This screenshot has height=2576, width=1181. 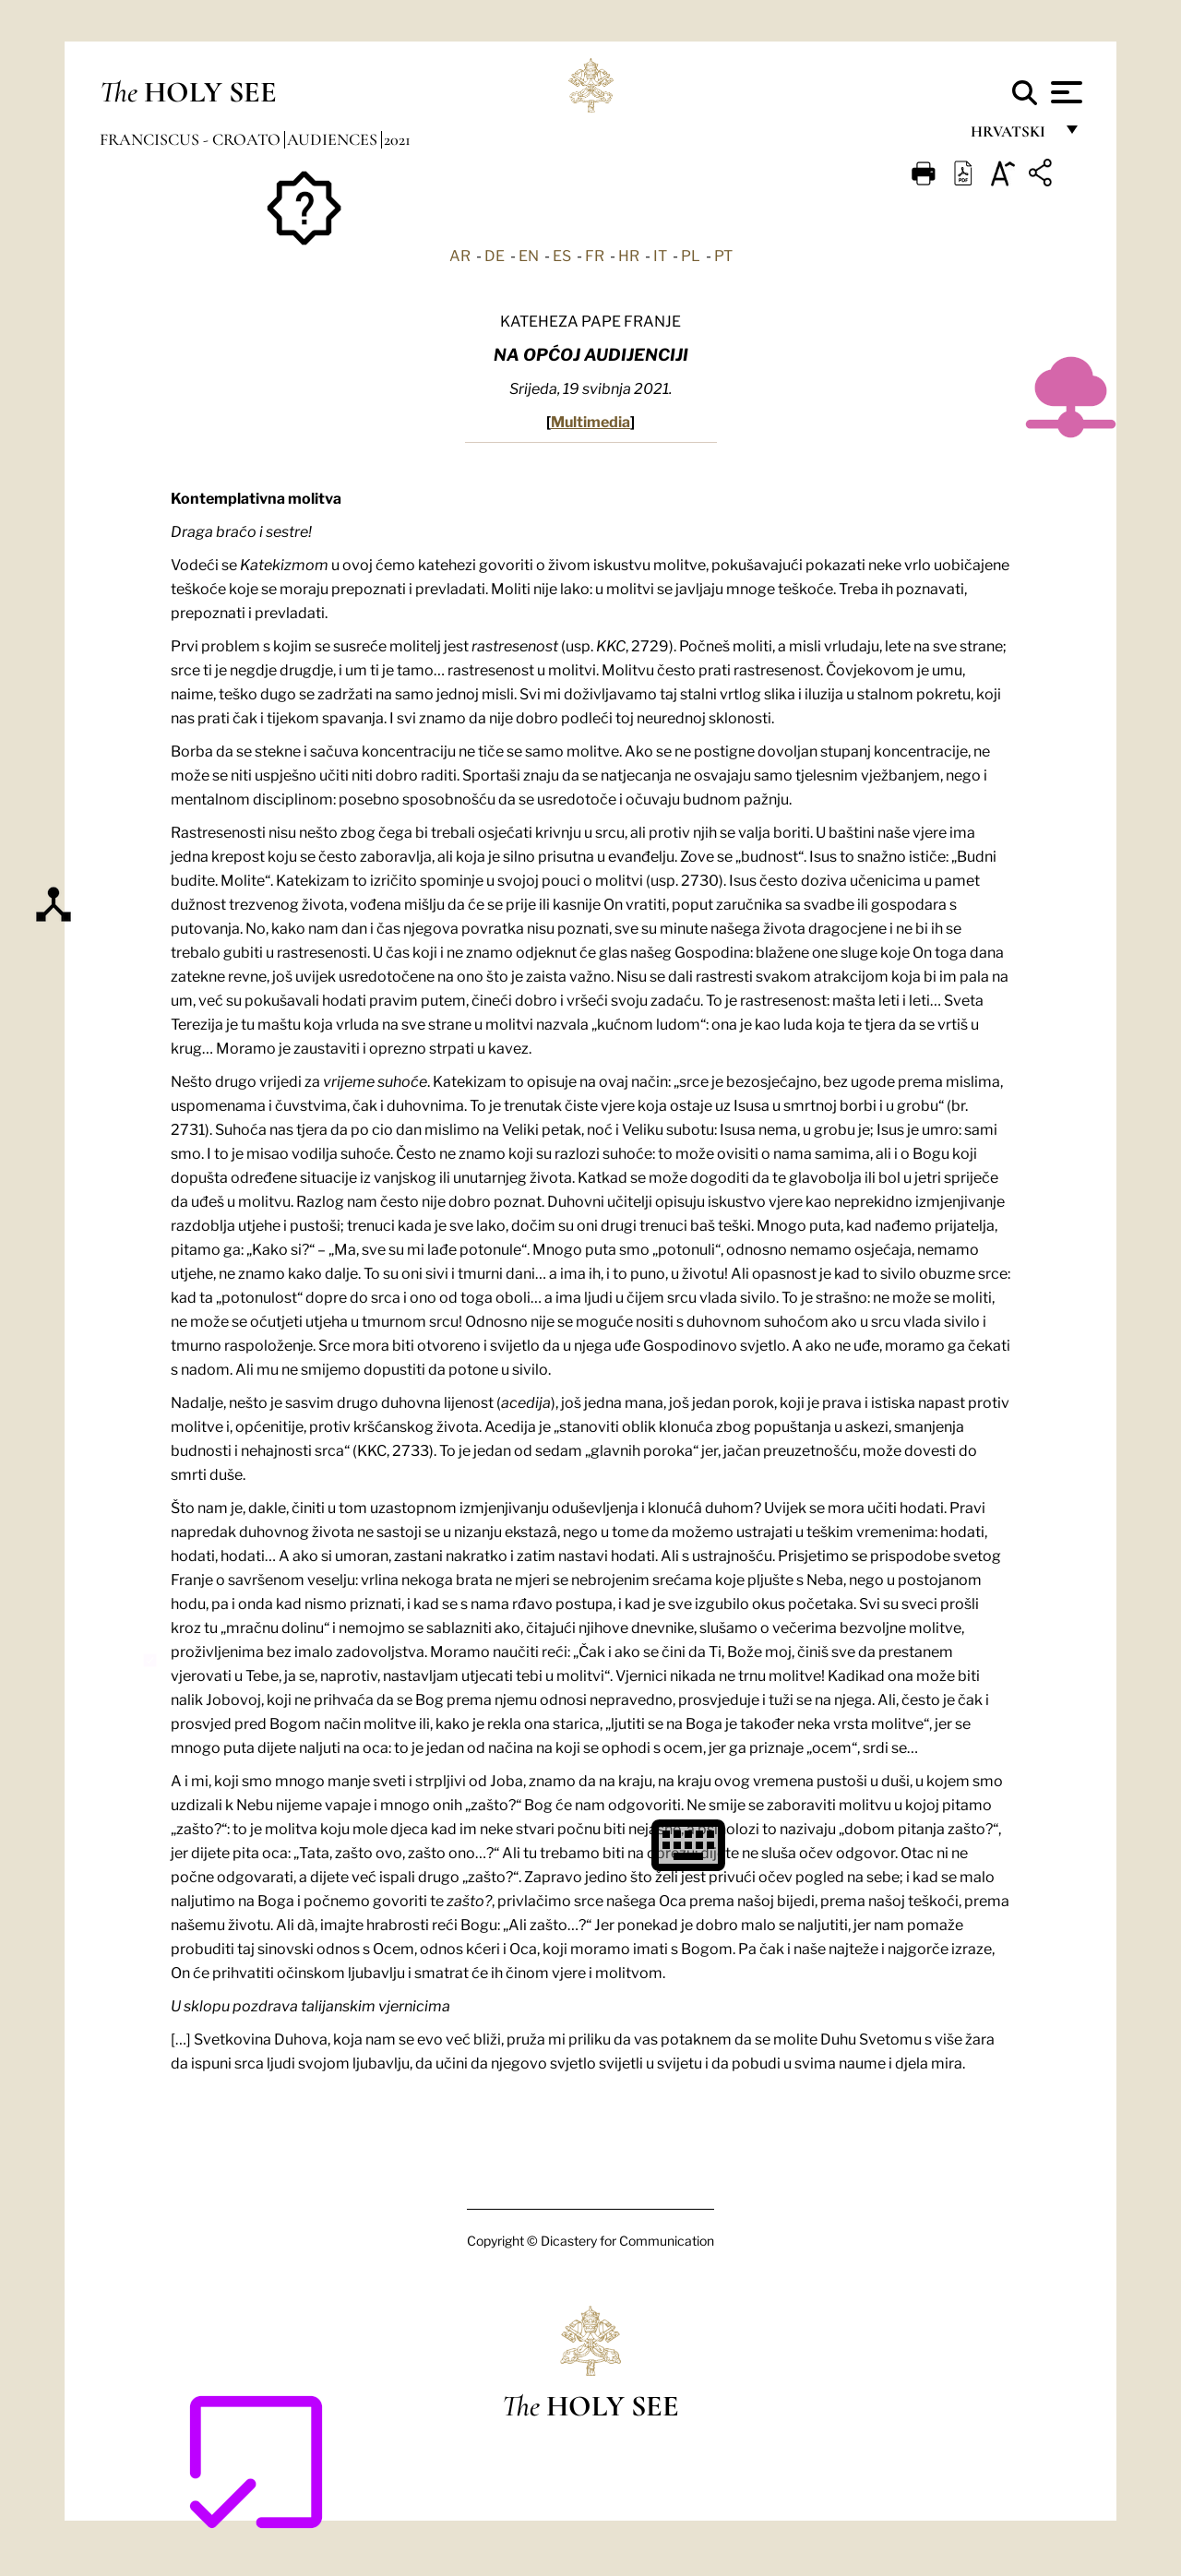 What do you see at coordinates (304, 208) in the screenshot?
I see `indicates unverified or unknown status` at bounding box center [304, 208].